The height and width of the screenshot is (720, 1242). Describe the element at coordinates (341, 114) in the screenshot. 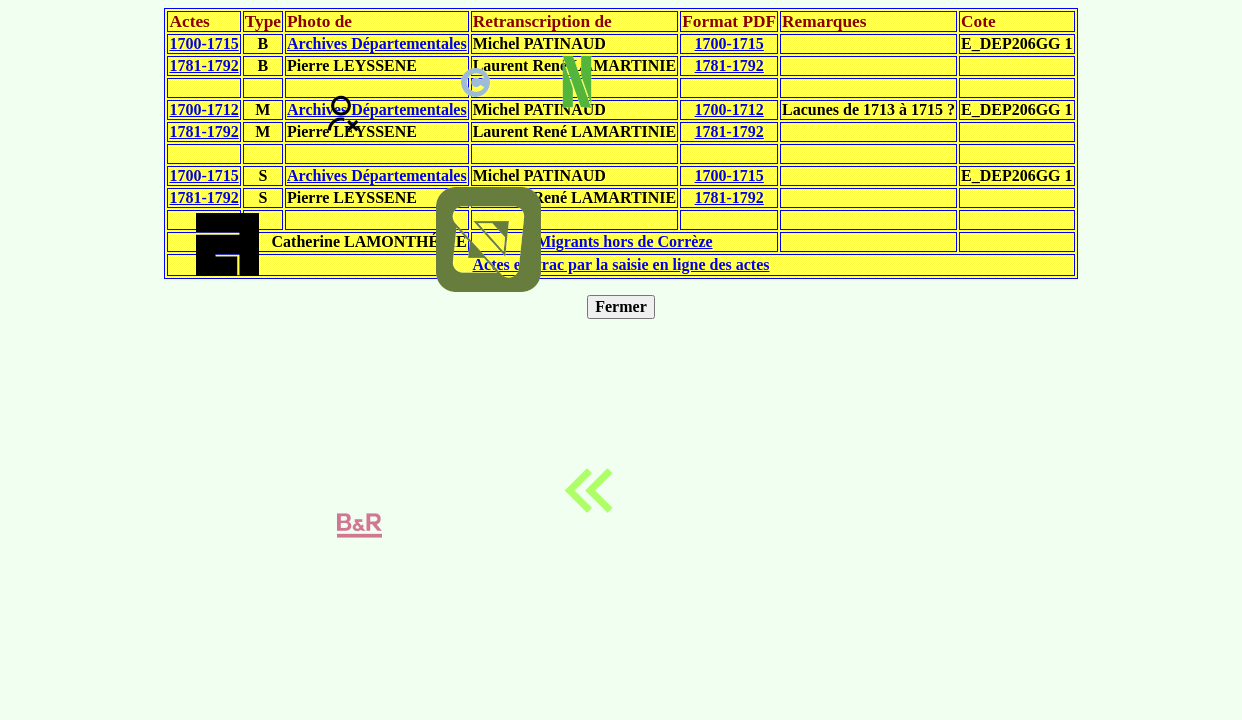

I see `unfollow a user` at that location.